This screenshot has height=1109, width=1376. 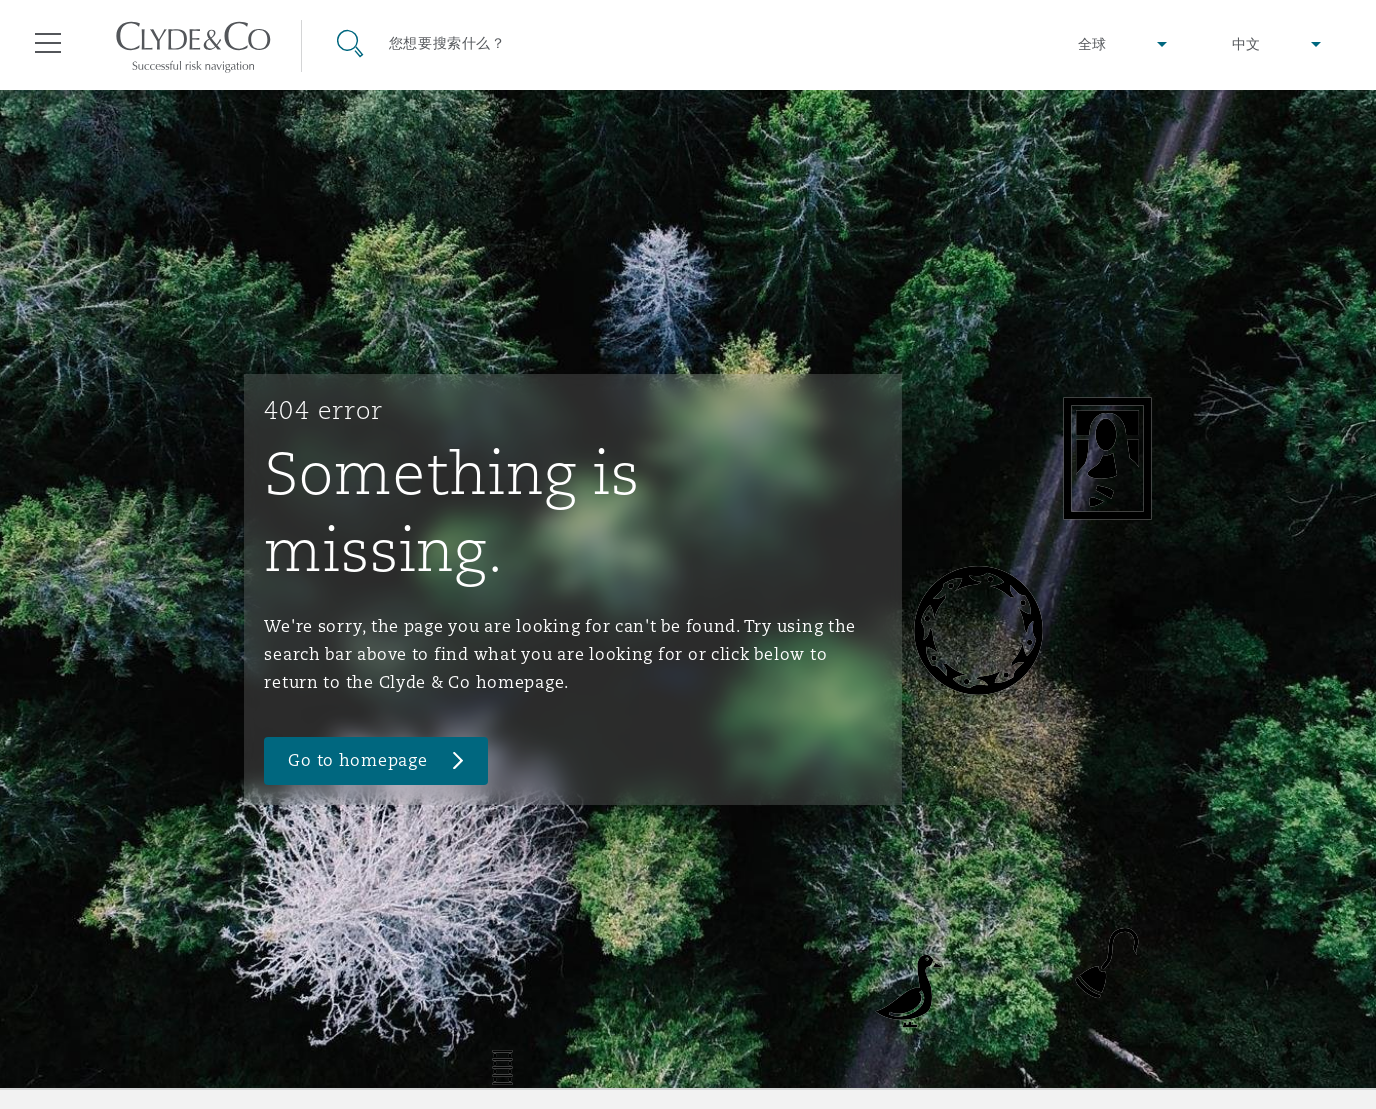 What do you see at coordinates (1107, 458) in the screenshot?
I see `view artwork or gallery` at bounding box center [1107, 458].